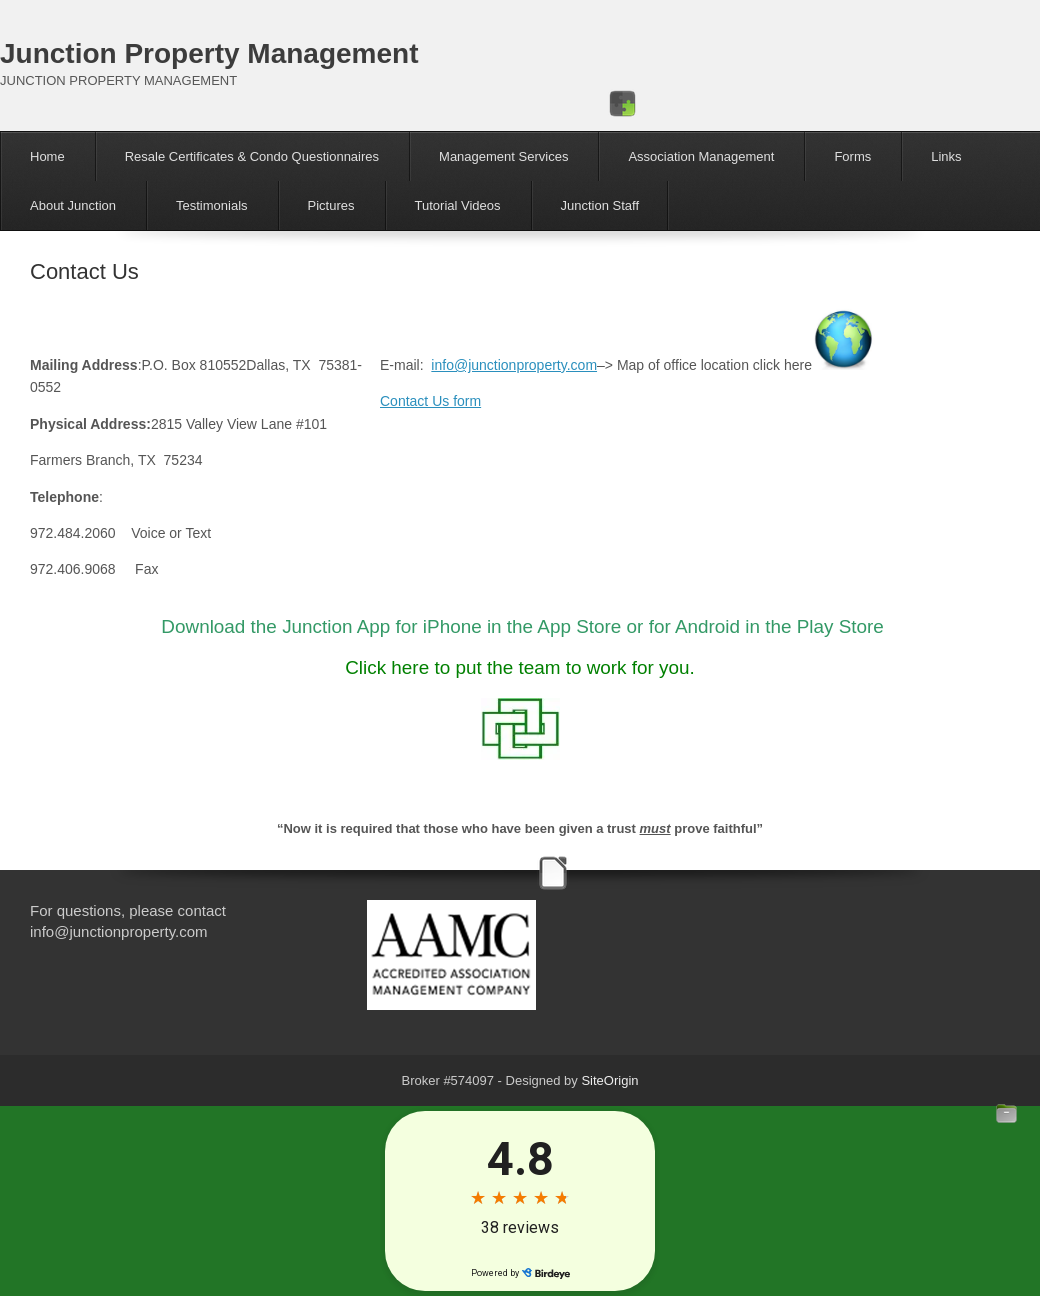 The height and width of the screenshot is (1296, 1040). I want to click on open gnome extensions manager, so click(622, 103).